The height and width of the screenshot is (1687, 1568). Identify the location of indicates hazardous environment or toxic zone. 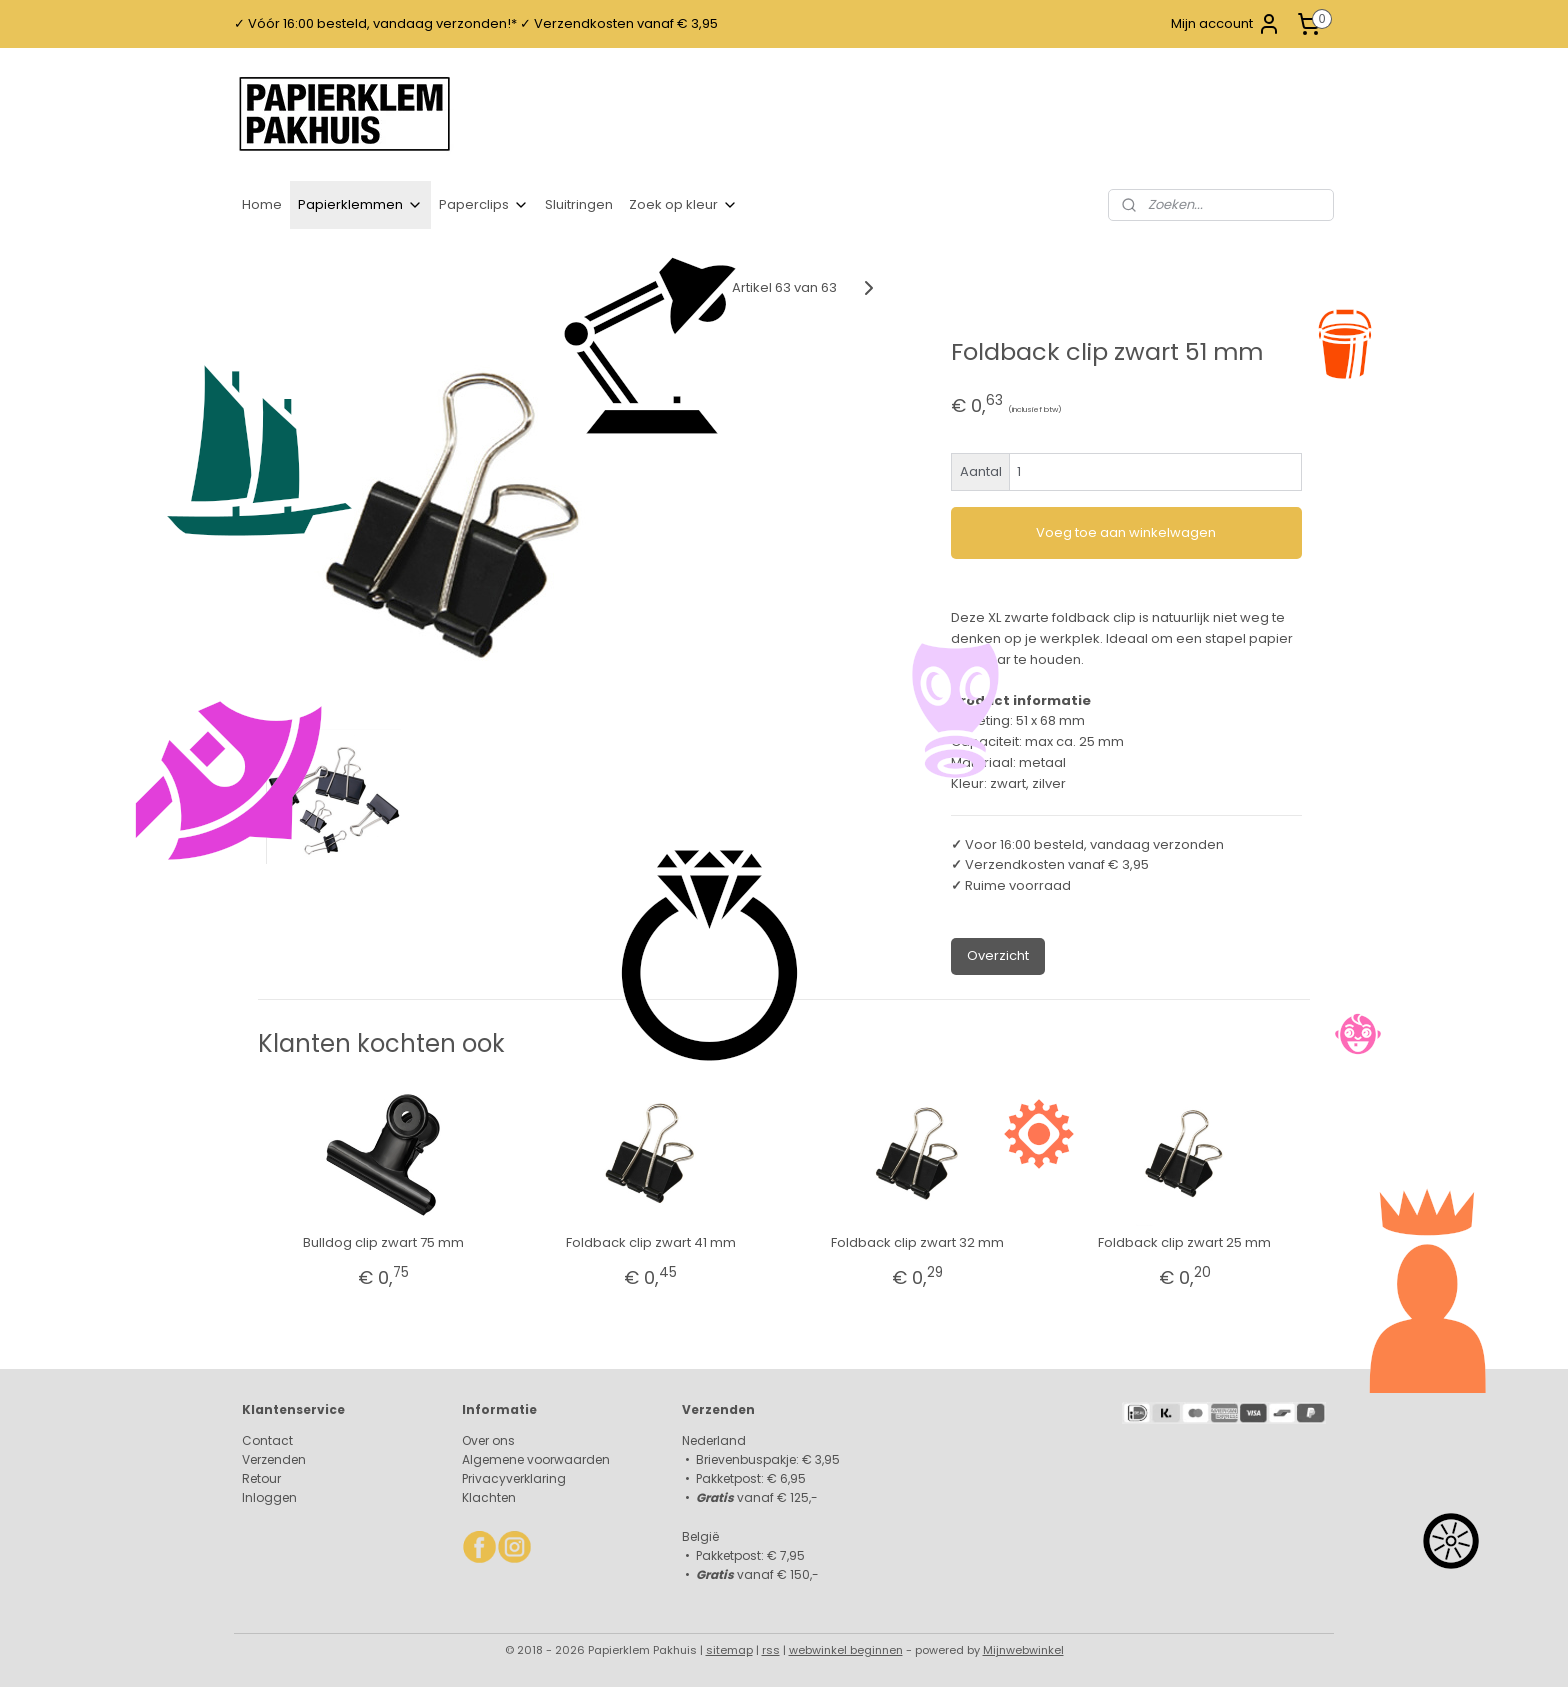
(957, 710).